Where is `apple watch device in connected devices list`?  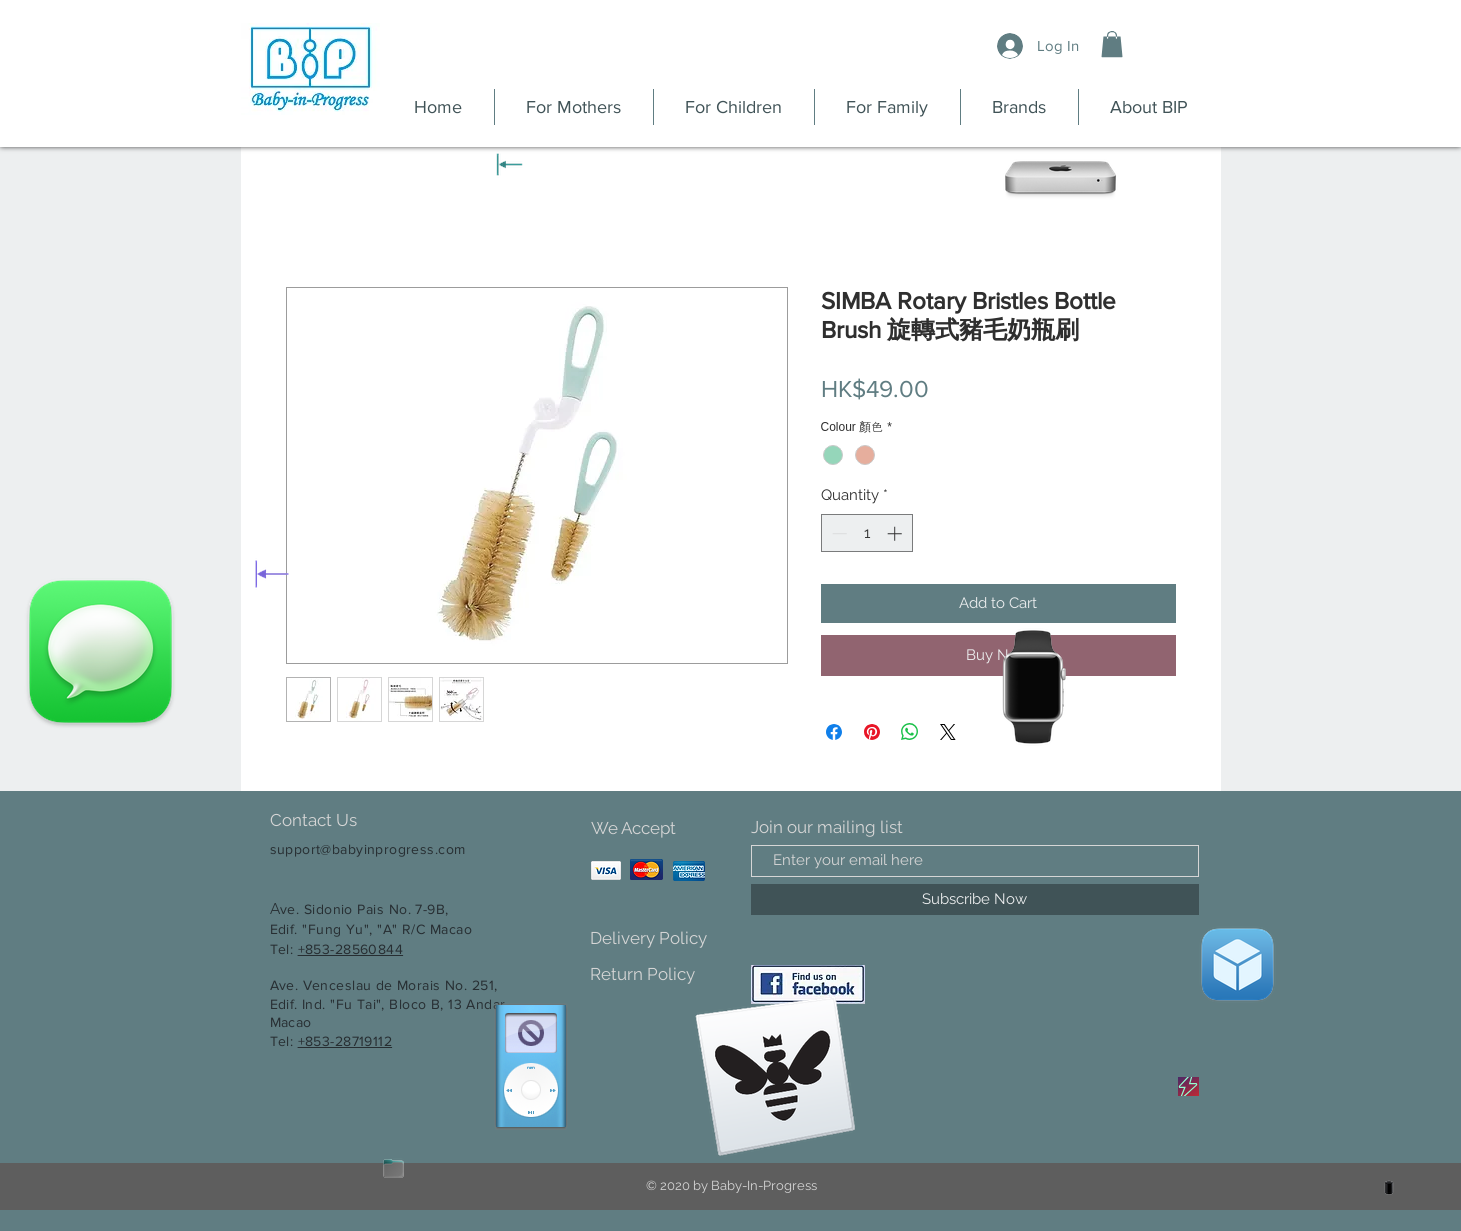
apple watch device in connected devices list is located at coordinates (1033, 687).